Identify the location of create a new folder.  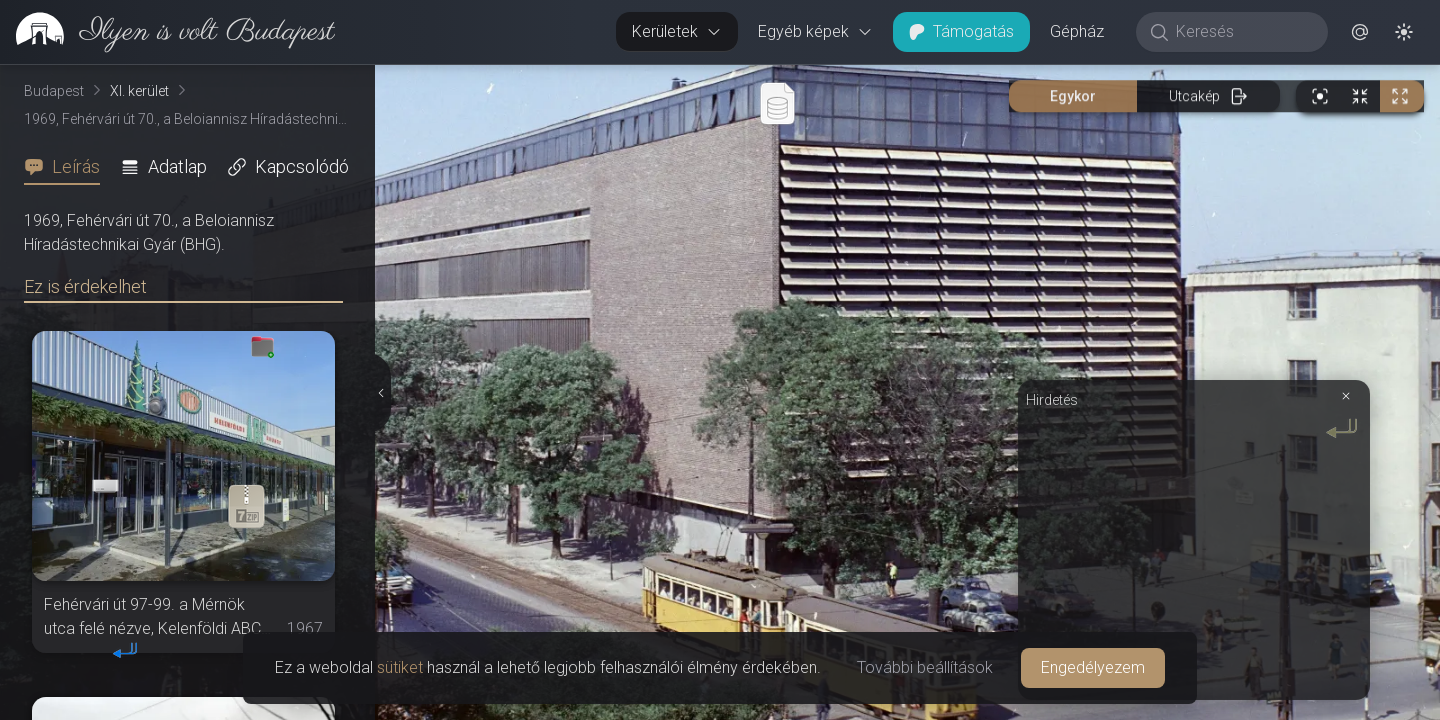
(262, 346).